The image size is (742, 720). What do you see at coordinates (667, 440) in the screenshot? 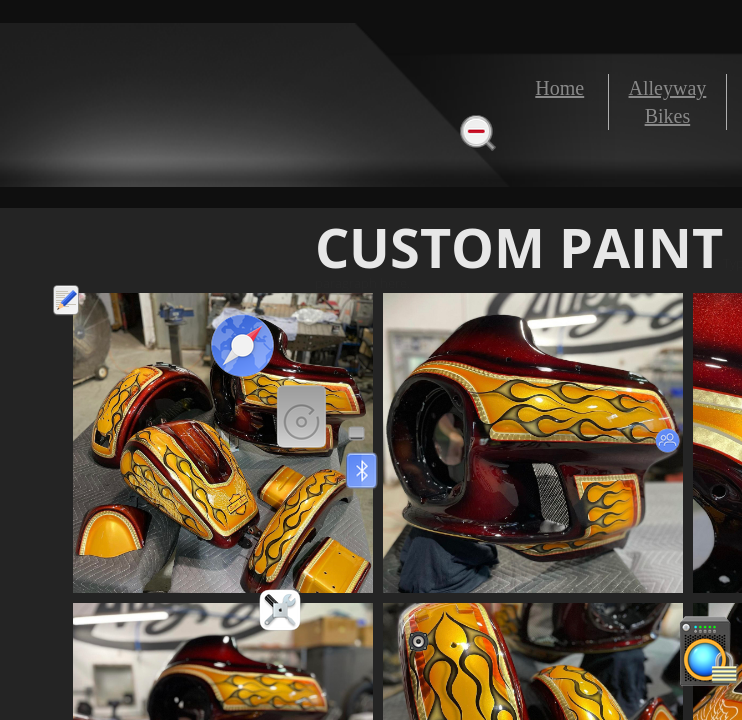
I see `switch between user accounts` at bounding box center [667, 440].